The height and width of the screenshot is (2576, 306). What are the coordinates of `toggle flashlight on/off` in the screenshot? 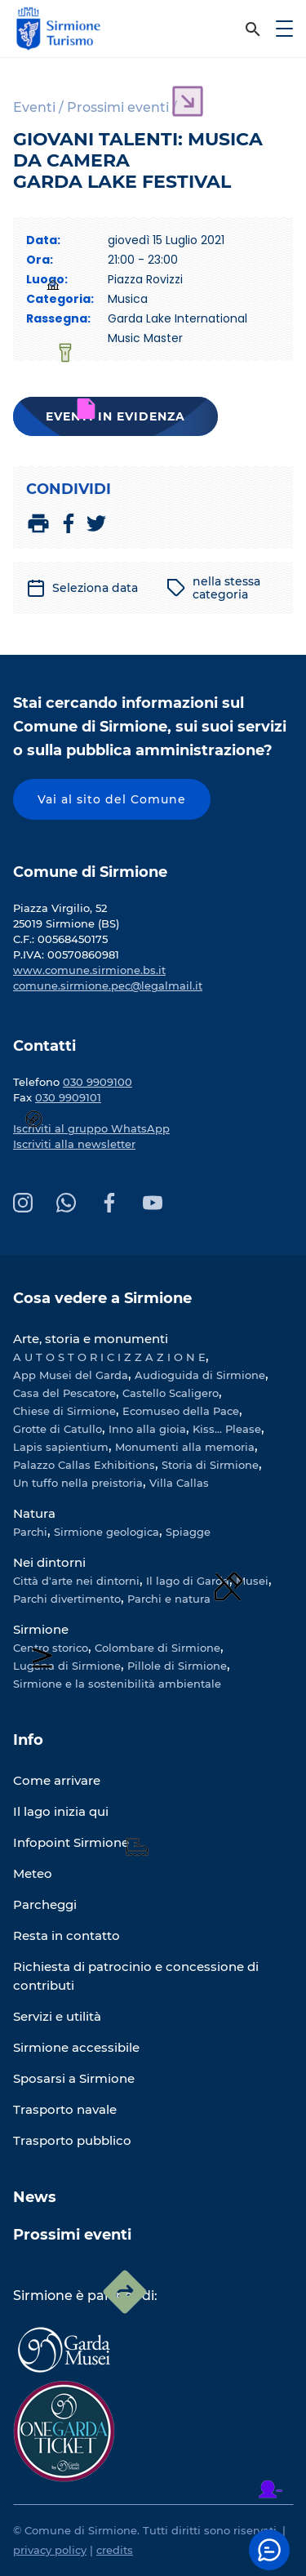 It's located at (65, 353).